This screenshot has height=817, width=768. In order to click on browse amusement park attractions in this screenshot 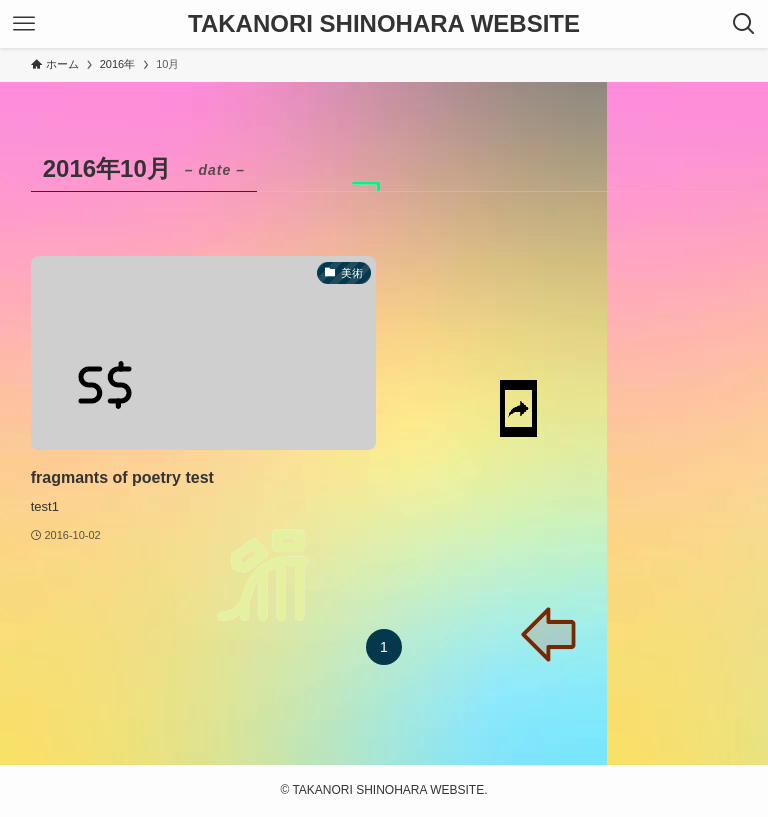, I will do `click(263, 575)`.